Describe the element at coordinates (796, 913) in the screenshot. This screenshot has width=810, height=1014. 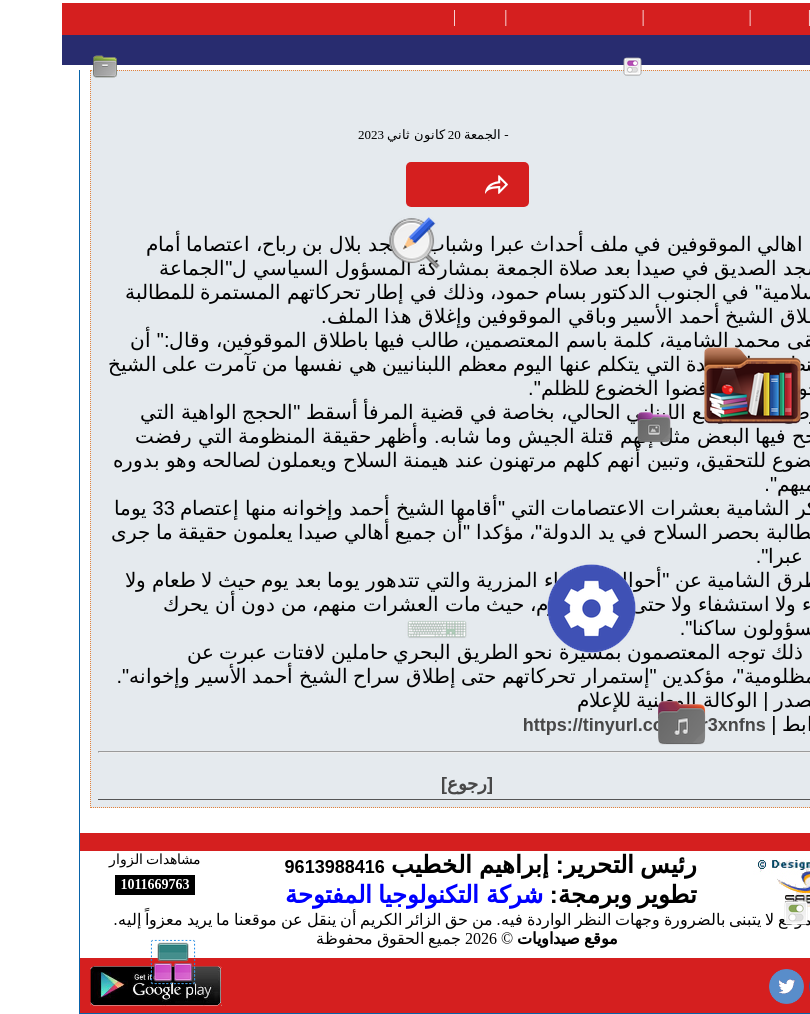
I see `open gnome tweaks settings` at that location.